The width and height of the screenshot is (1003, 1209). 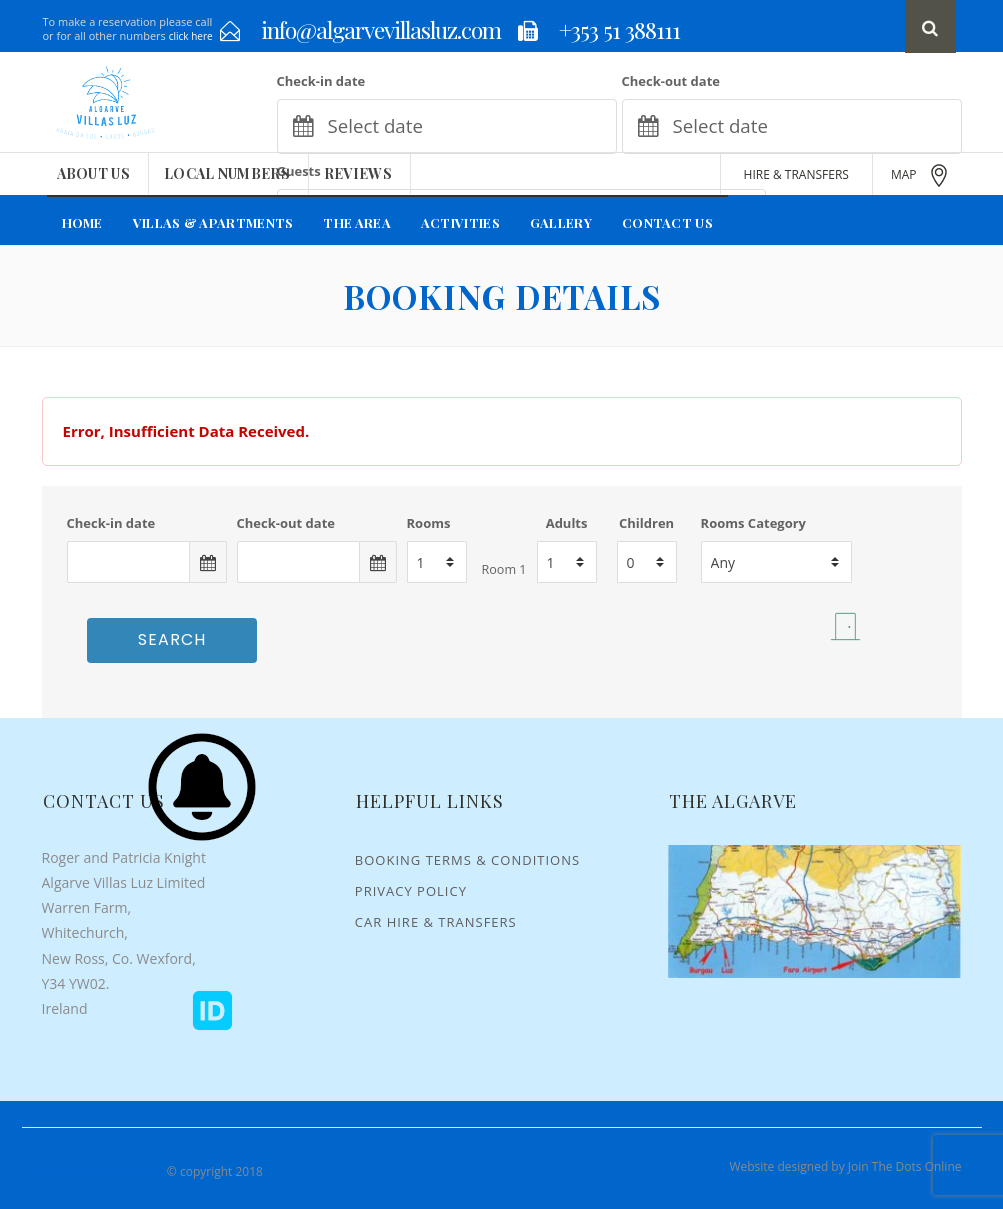 What do you see at coordinates (212, 1010) in the screenshot?
I see `view user ID or identification details` at bounding box center [212, 1010].